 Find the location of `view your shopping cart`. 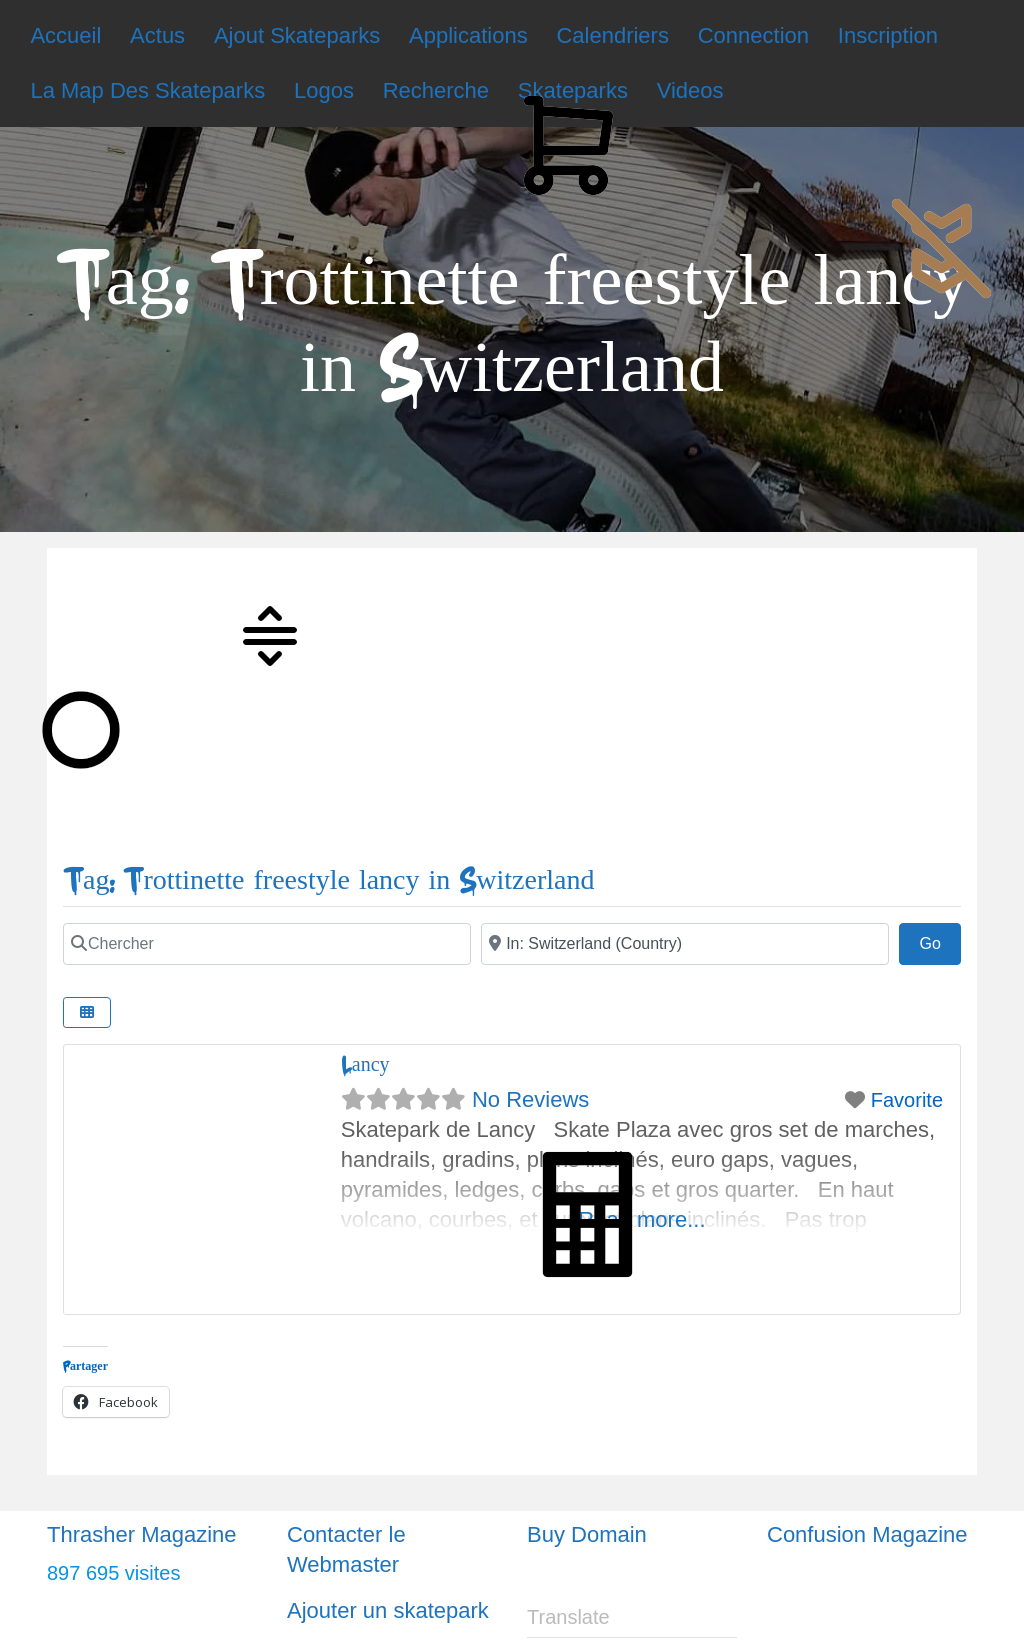

view your shopping cart is located at coordinates (568, 145).